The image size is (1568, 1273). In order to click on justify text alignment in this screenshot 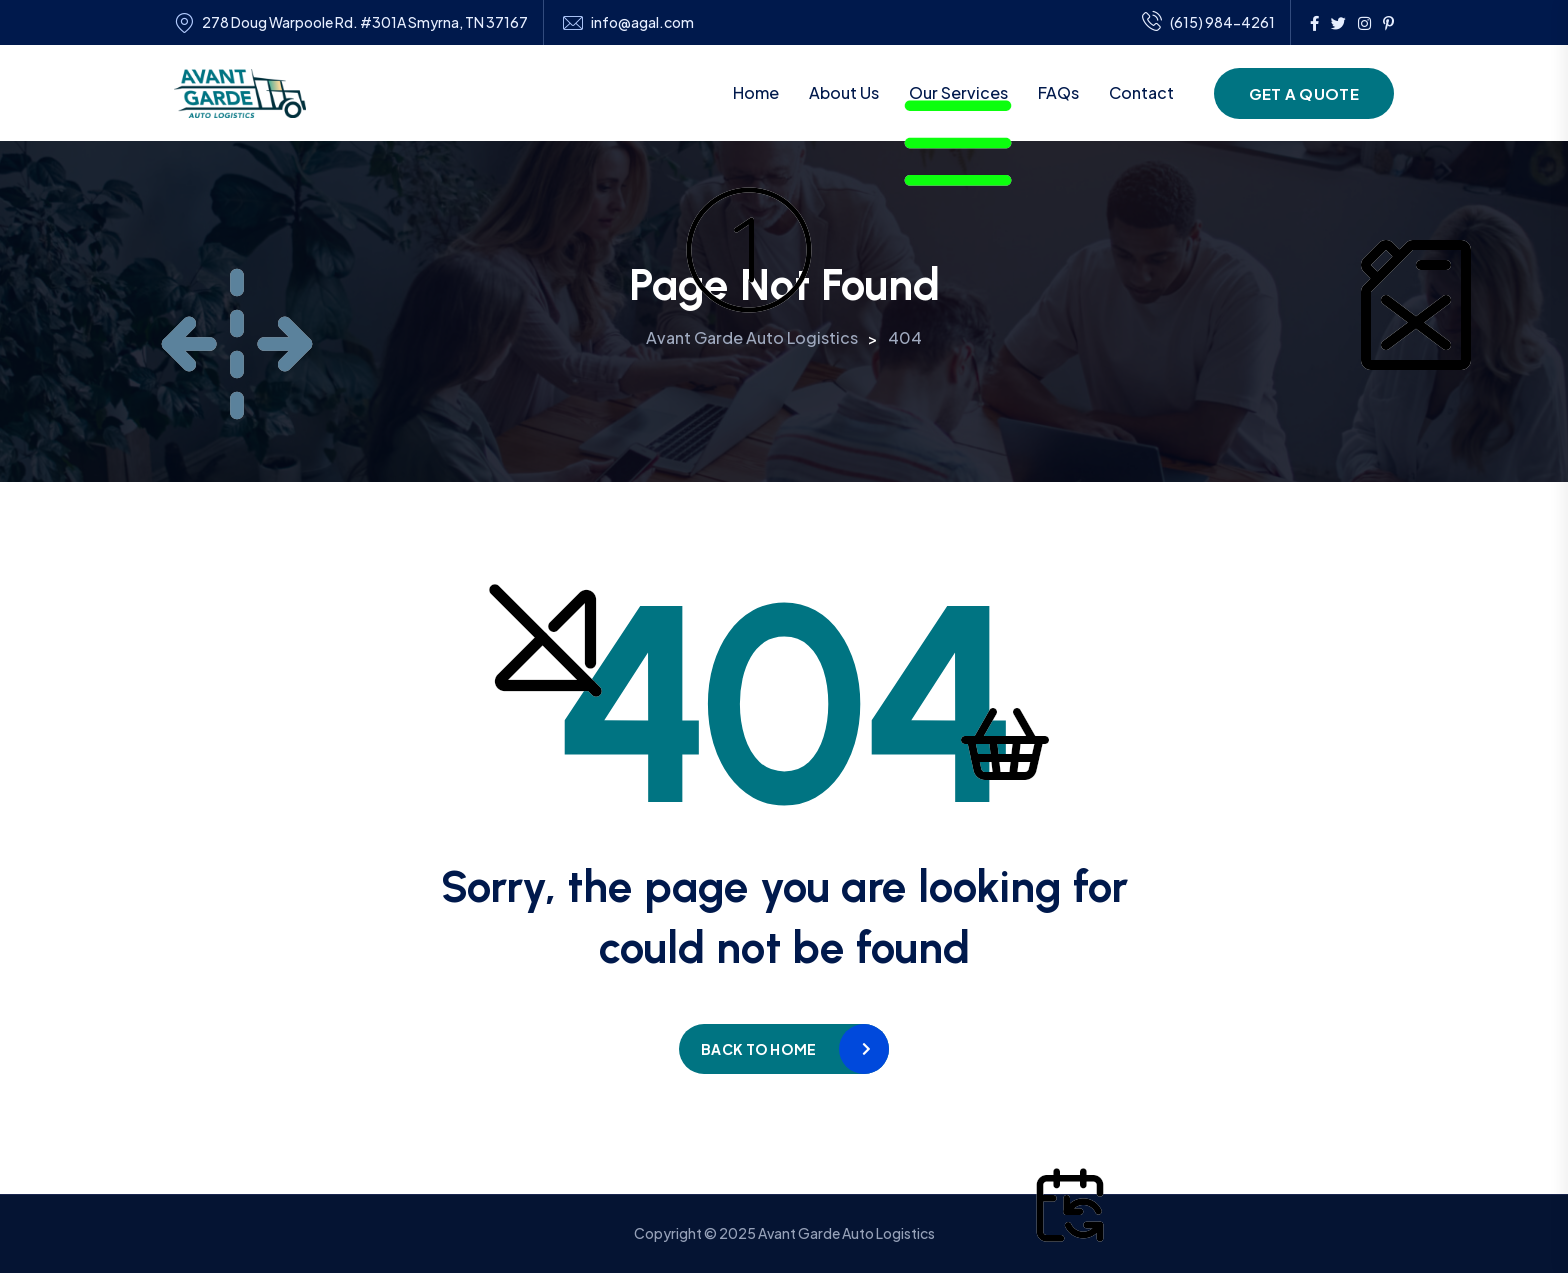, I will do `click(958, 143)`.